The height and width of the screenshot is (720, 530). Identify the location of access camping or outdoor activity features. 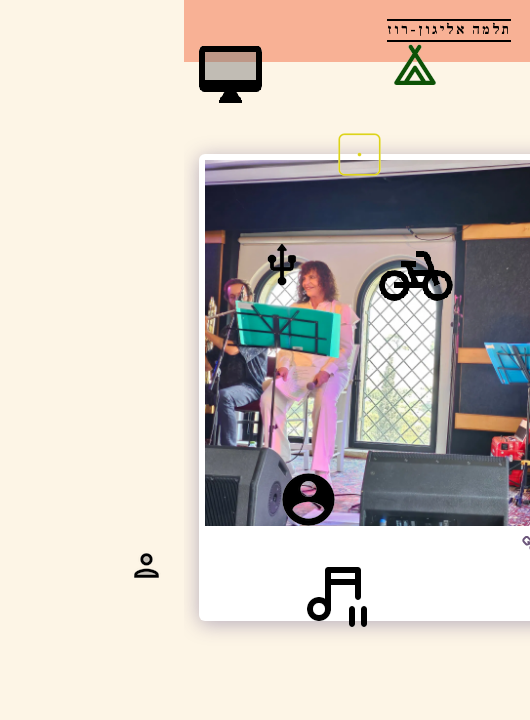
(415, 67).